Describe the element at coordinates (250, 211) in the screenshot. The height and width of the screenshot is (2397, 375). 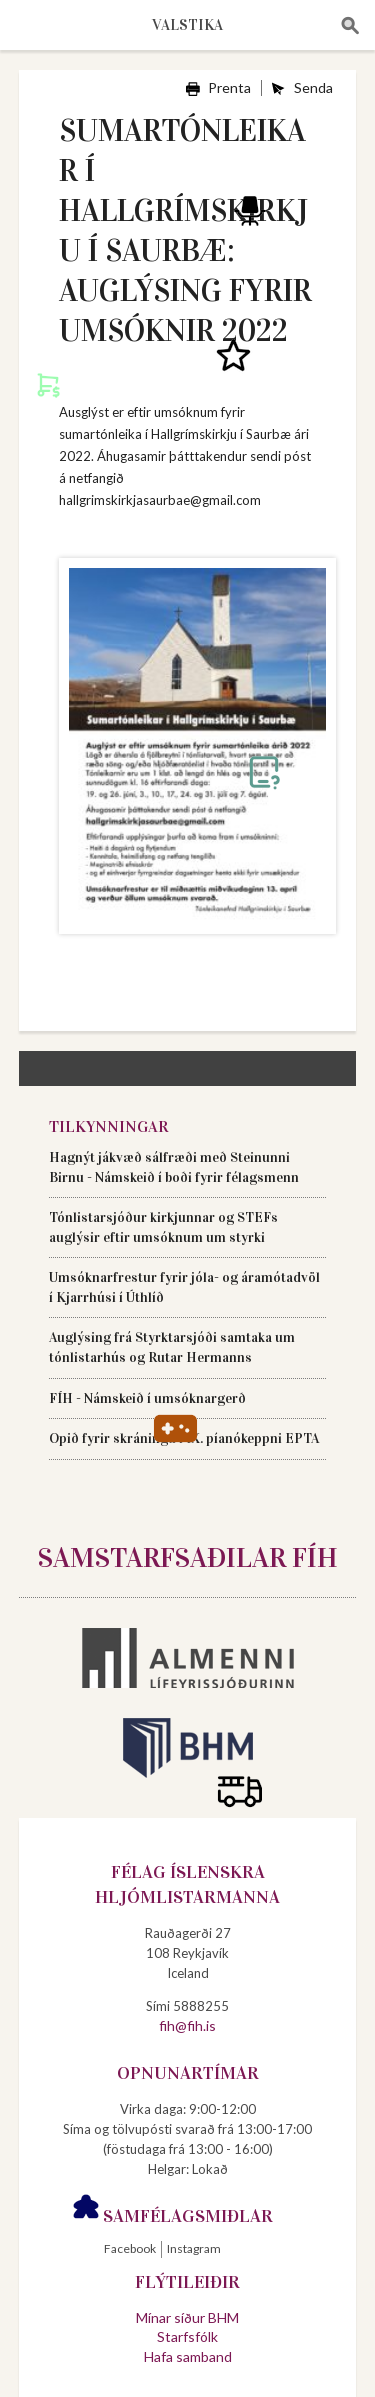
I see `workspace or office settings` at that location.